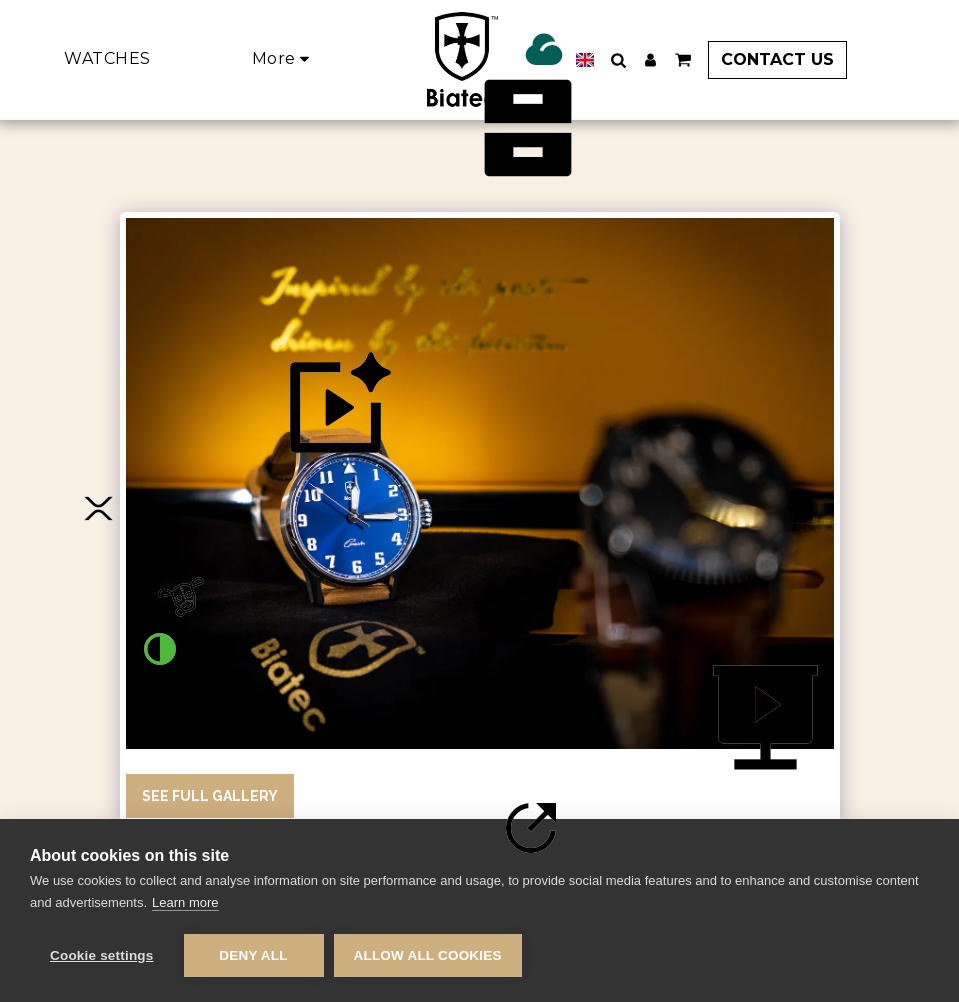 This screenshot has width=959, height=1002. I want to click on access archived files or documents, so click(528, 128).